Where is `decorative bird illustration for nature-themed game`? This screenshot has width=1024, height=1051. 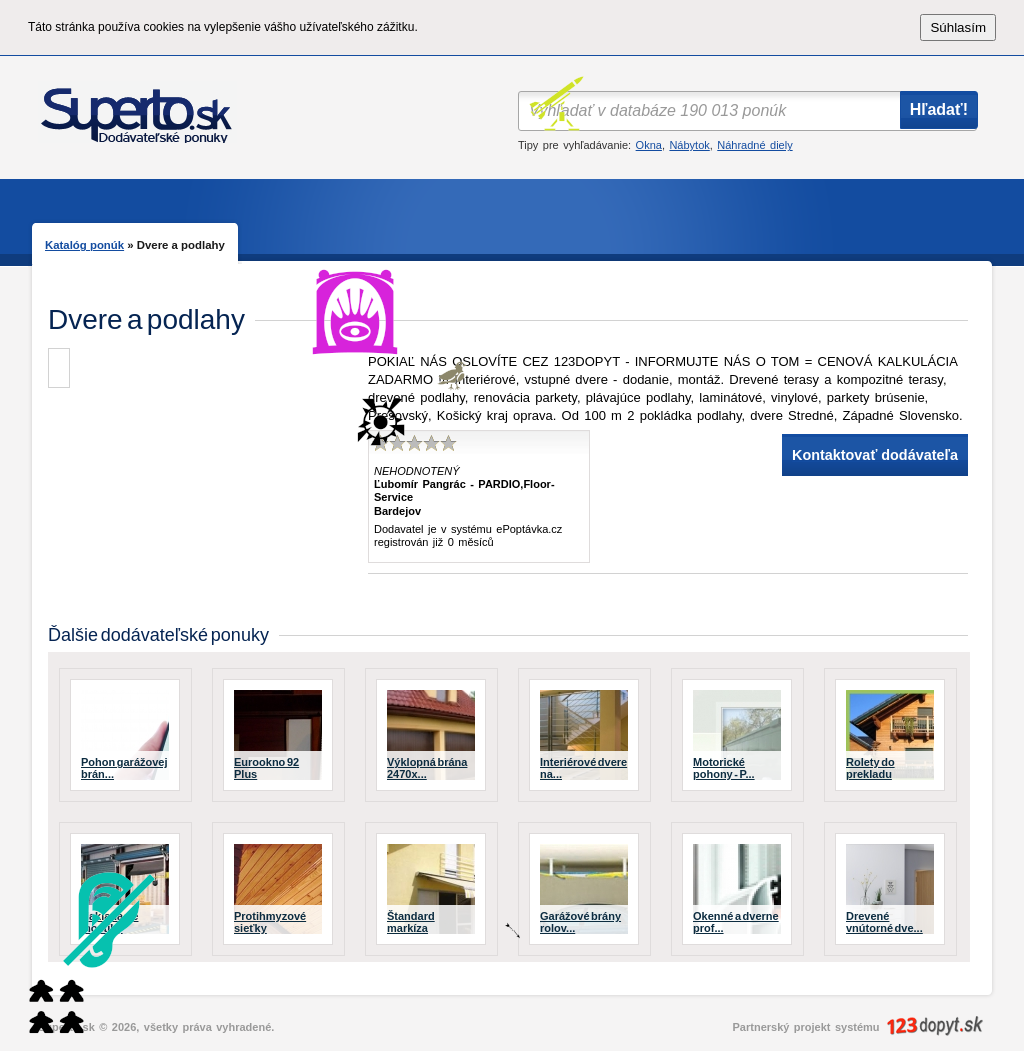
decorative bird illustration for nature-themed game is located at coordinates (452, 376).